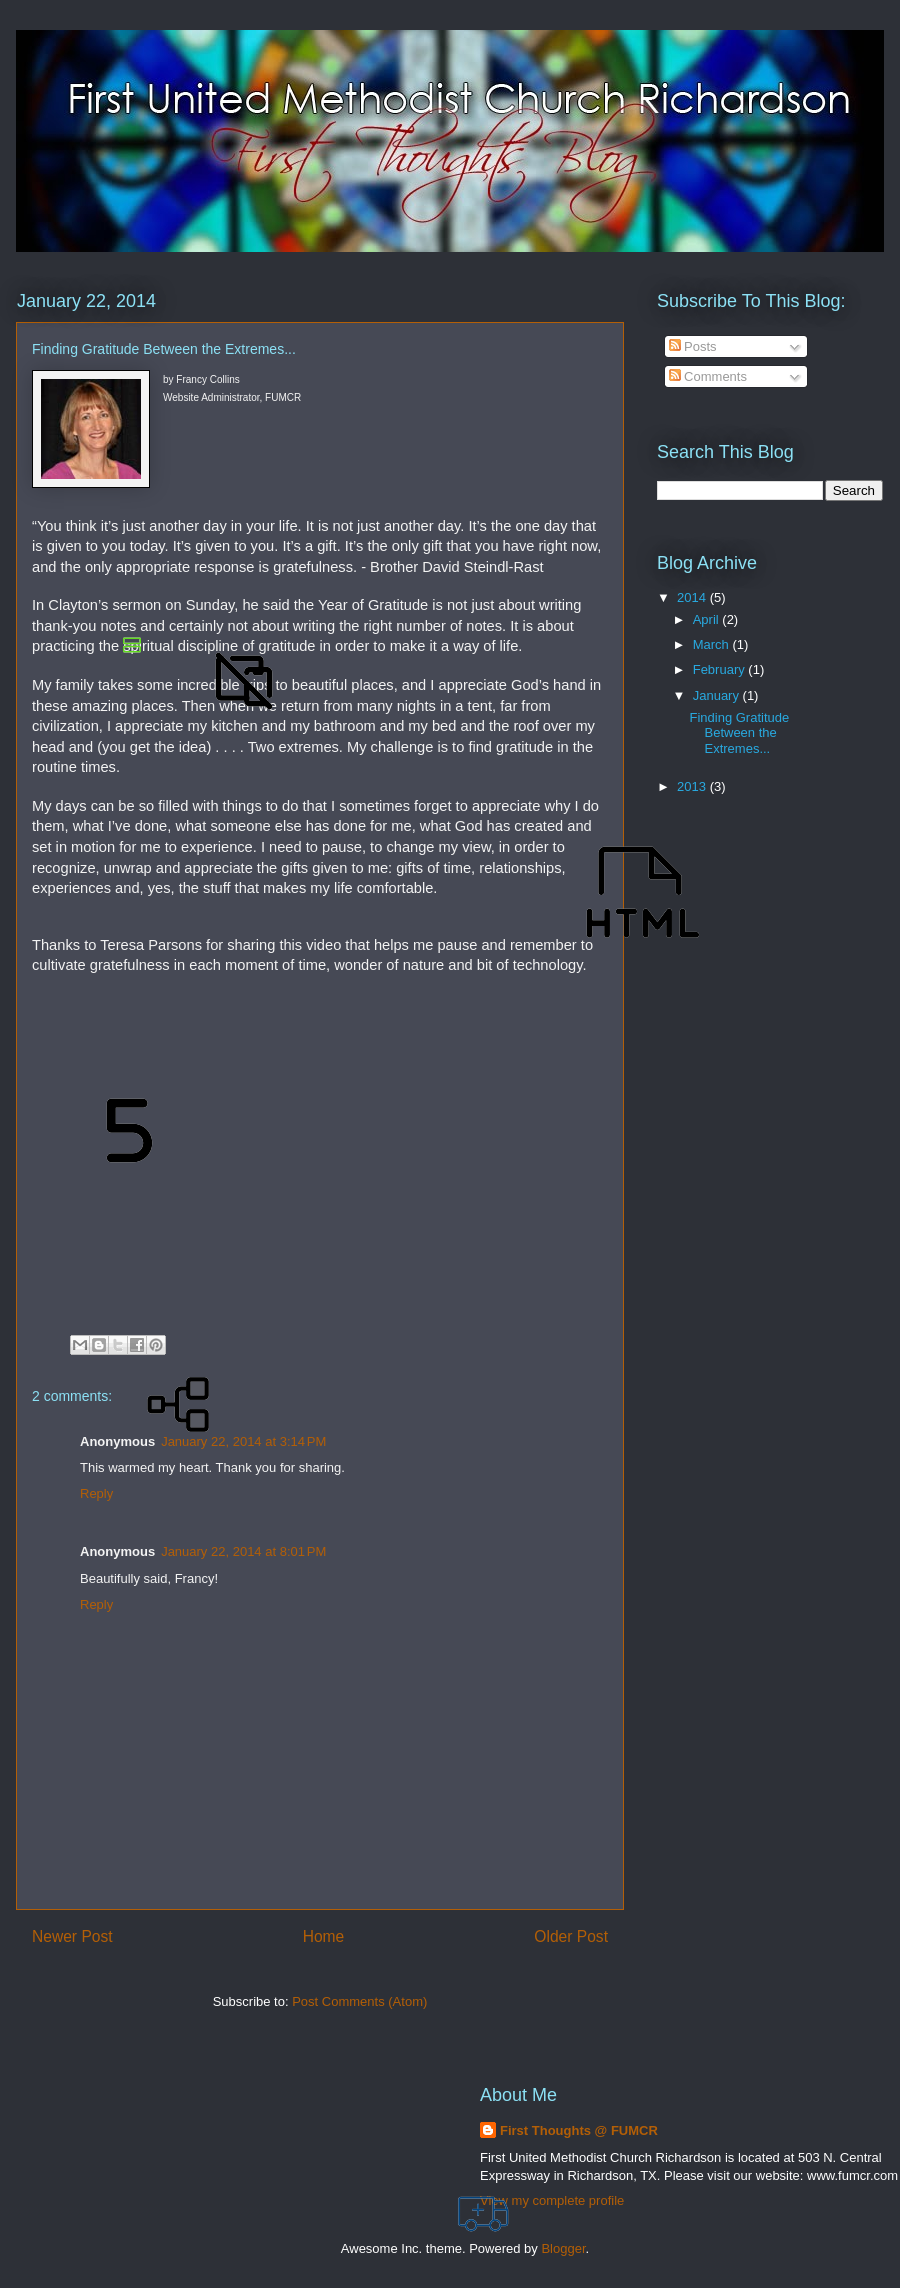 This screenshot has width=900, height=2288. Describe the element at coordinates (640, 896) in the screenshot. I see `view or open an HTML file` at that location.